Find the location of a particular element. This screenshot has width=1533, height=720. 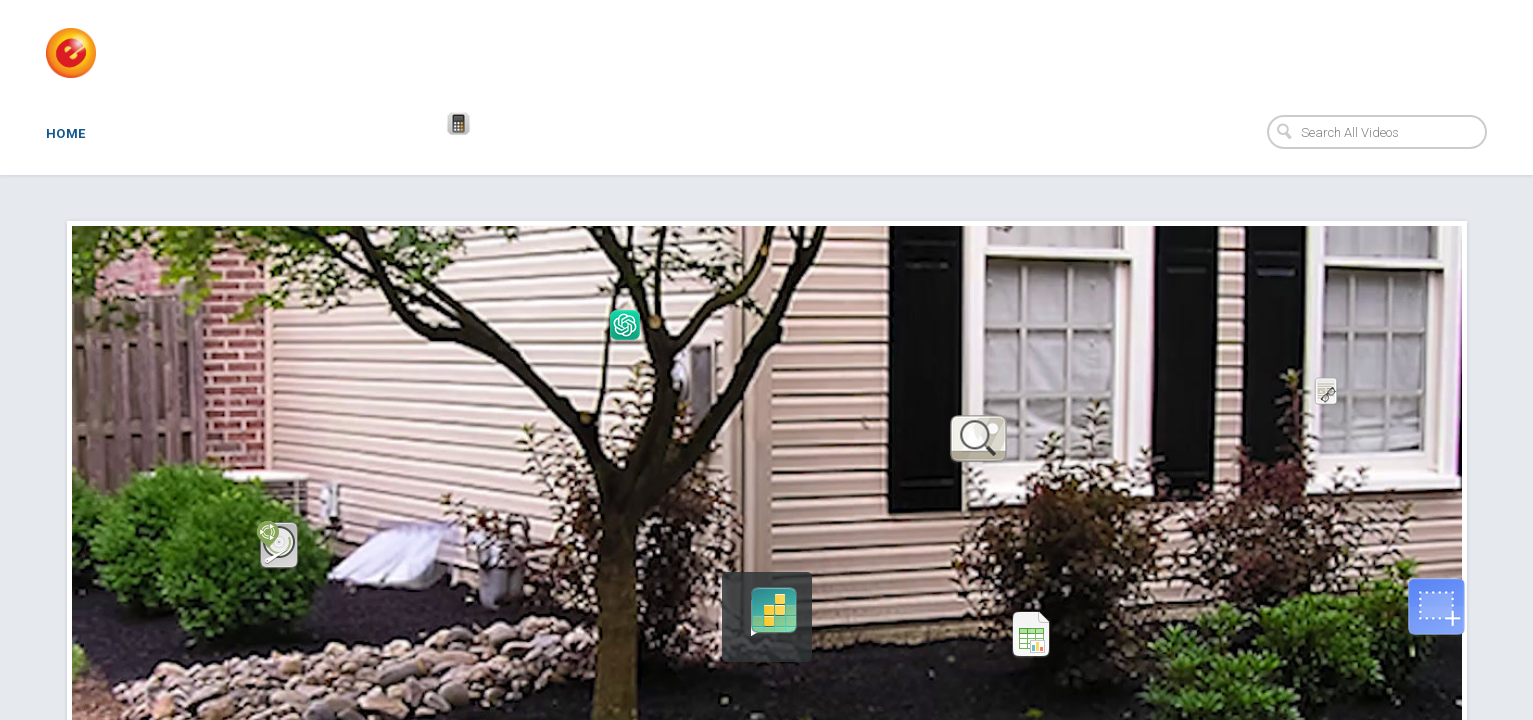

launch quadrapassel tetris-style puzzle game is located at coordinates (774, 610).